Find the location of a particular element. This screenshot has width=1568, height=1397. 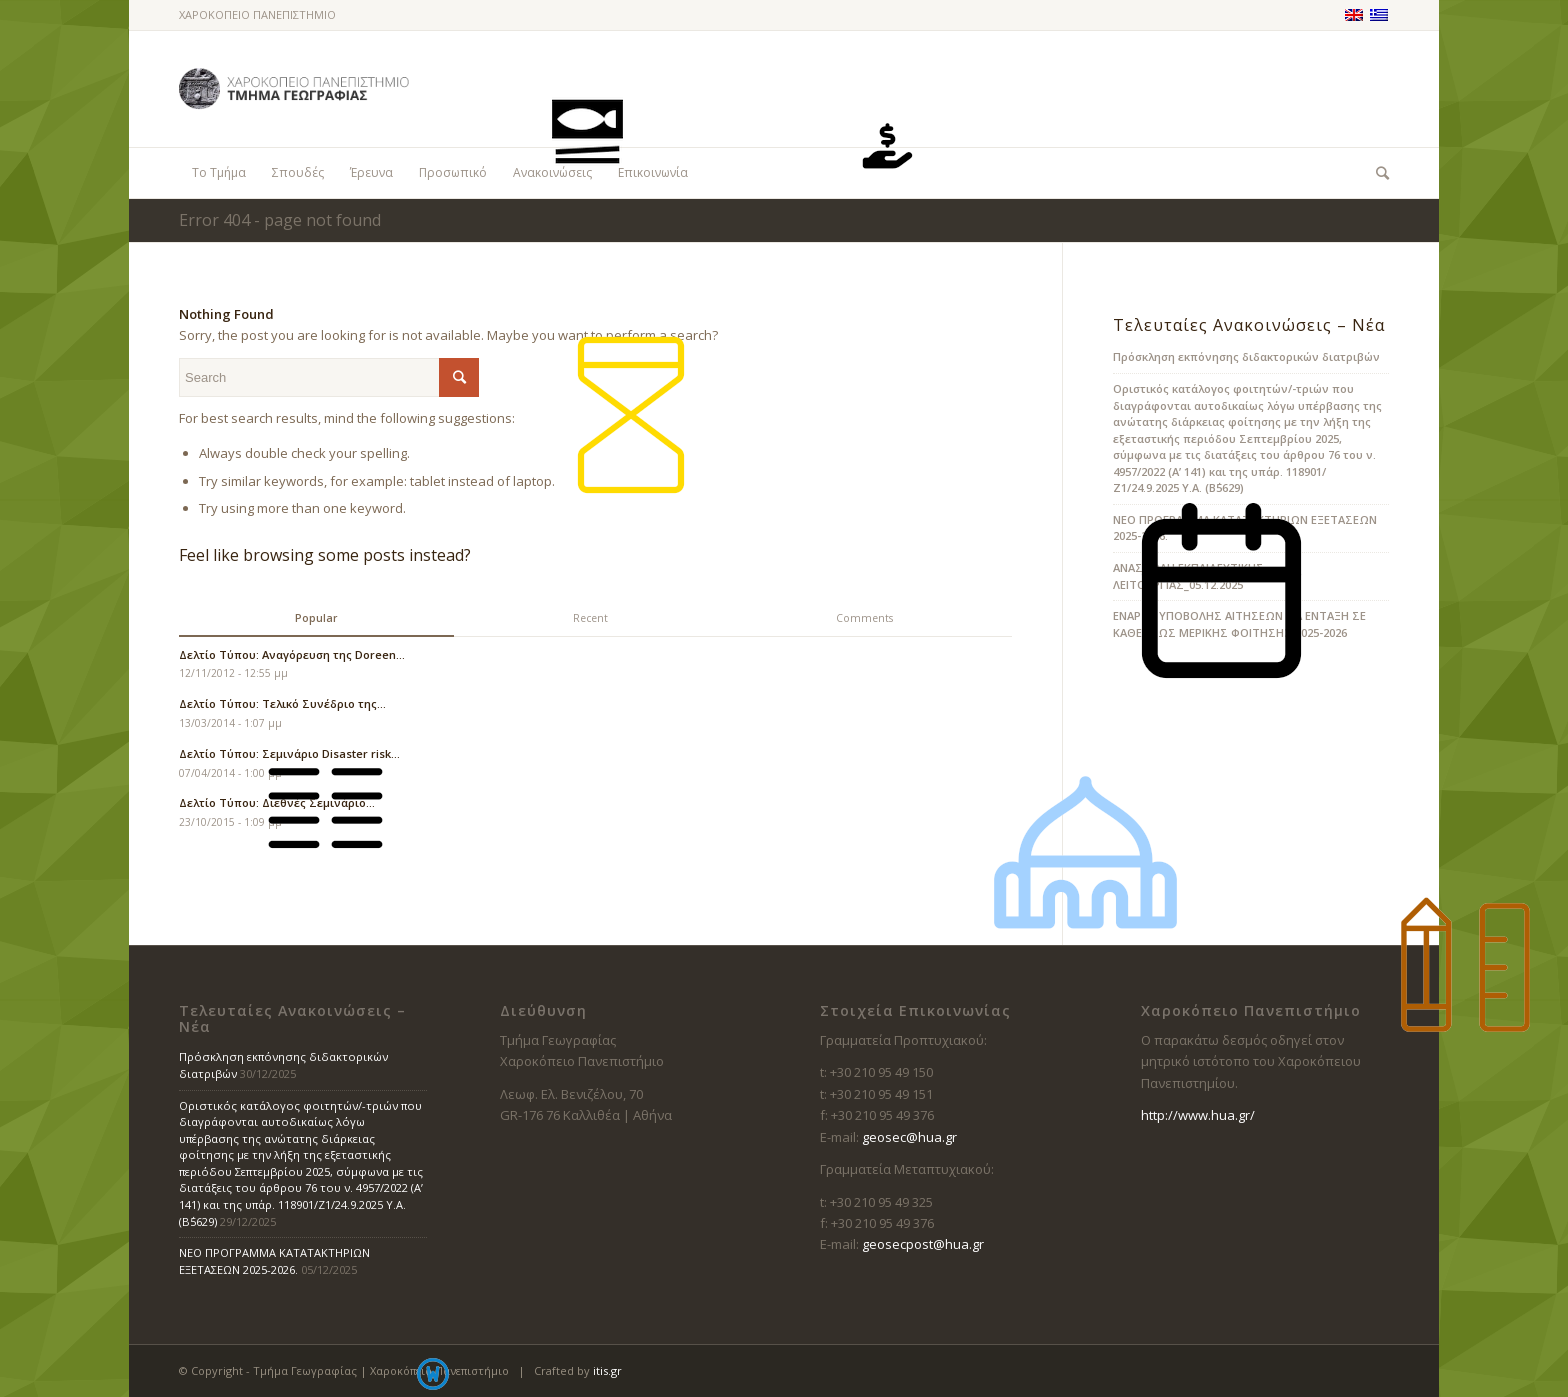

access design or drawing tools is located at coordinates (1465, 967).